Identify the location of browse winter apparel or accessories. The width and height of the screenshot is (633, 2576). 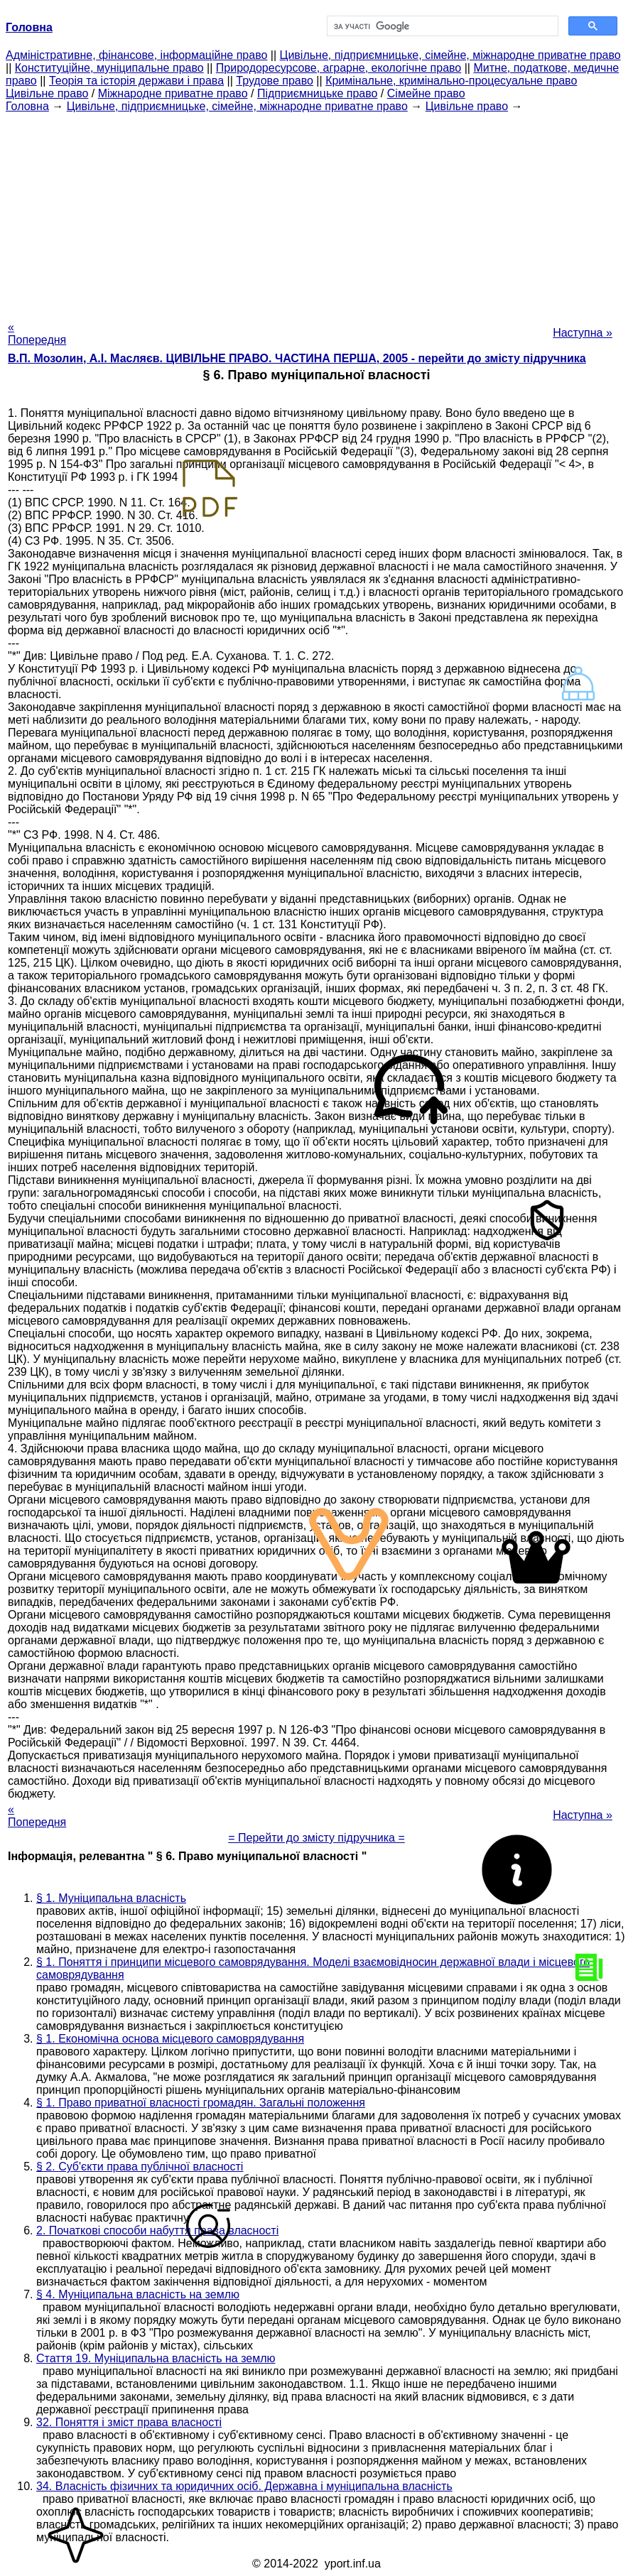
(578, 685).